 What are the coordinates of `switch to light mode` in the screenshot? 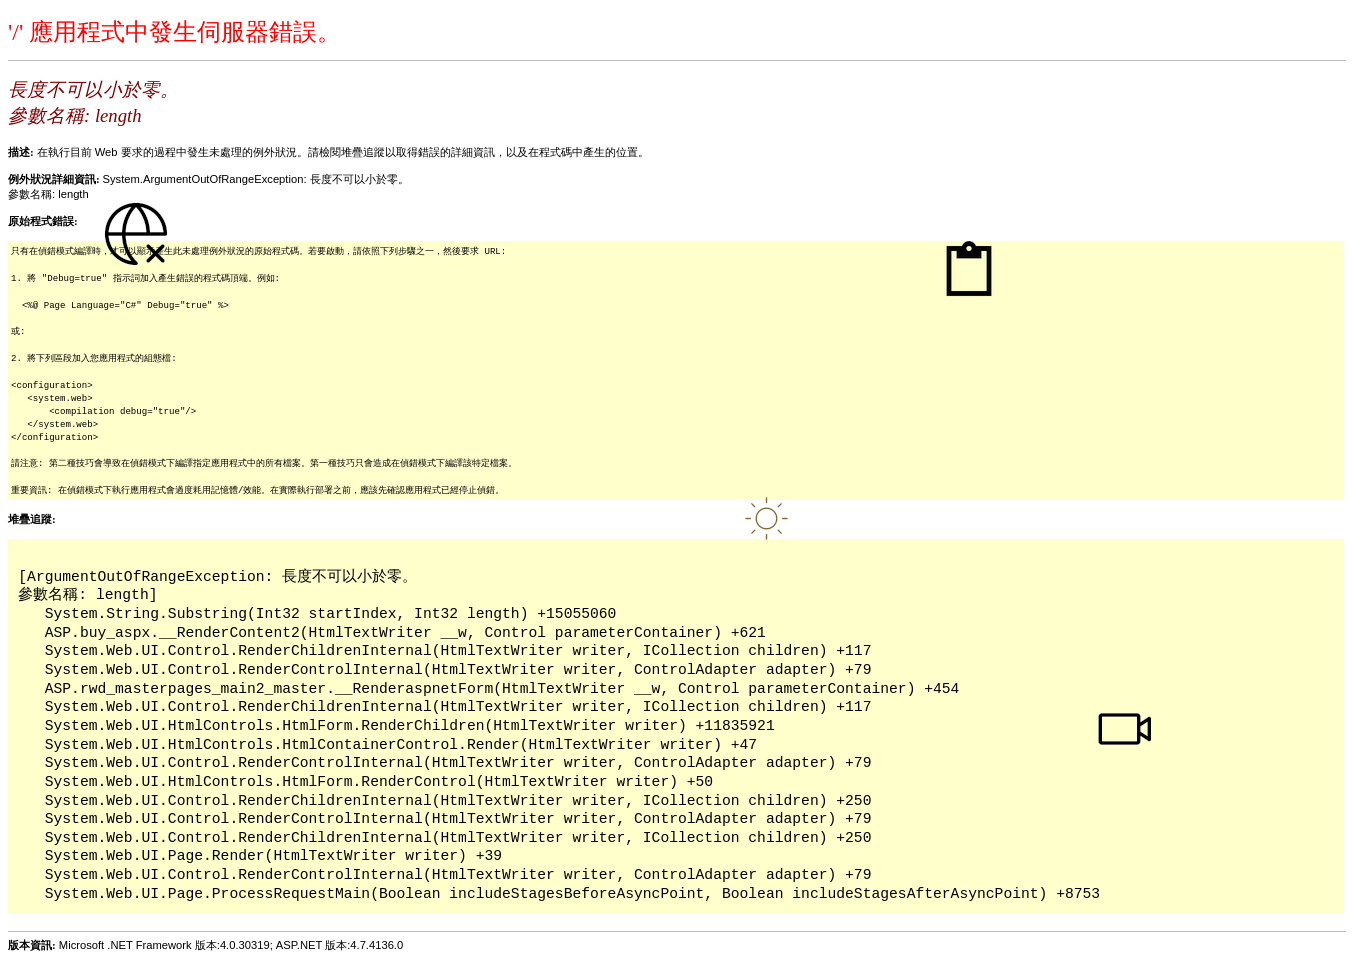 It's located at (766, 518).